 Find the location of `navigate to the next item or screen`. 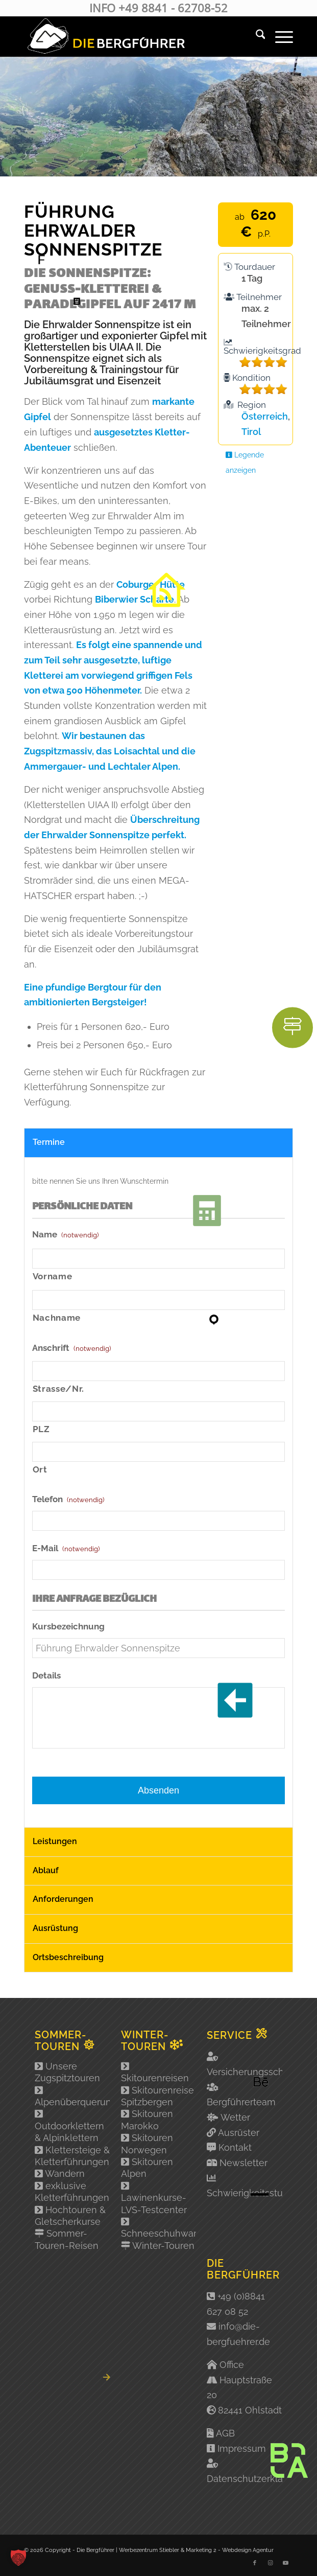

navigate to the next item or screen is located at coordinates (107, 2377).